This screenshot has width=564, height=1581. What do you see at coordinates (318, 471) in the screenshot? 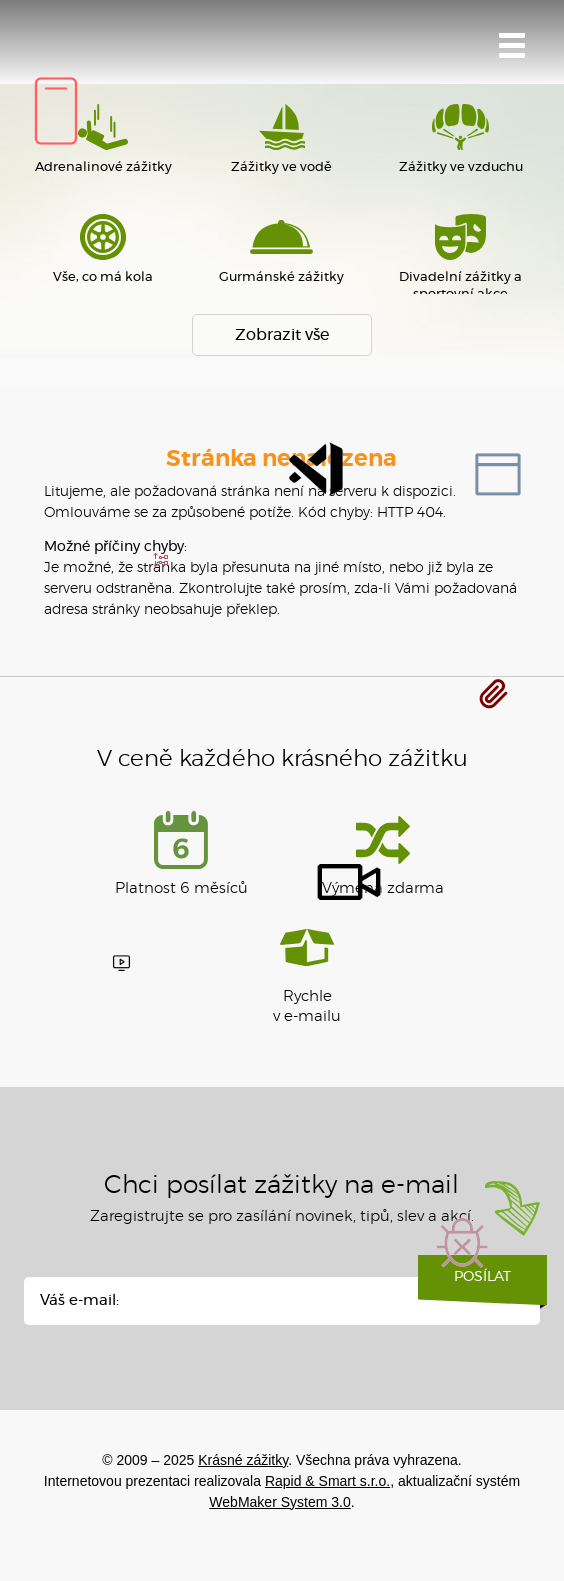
I see `open visual studio code insiders` at bounding box center [318, 471].